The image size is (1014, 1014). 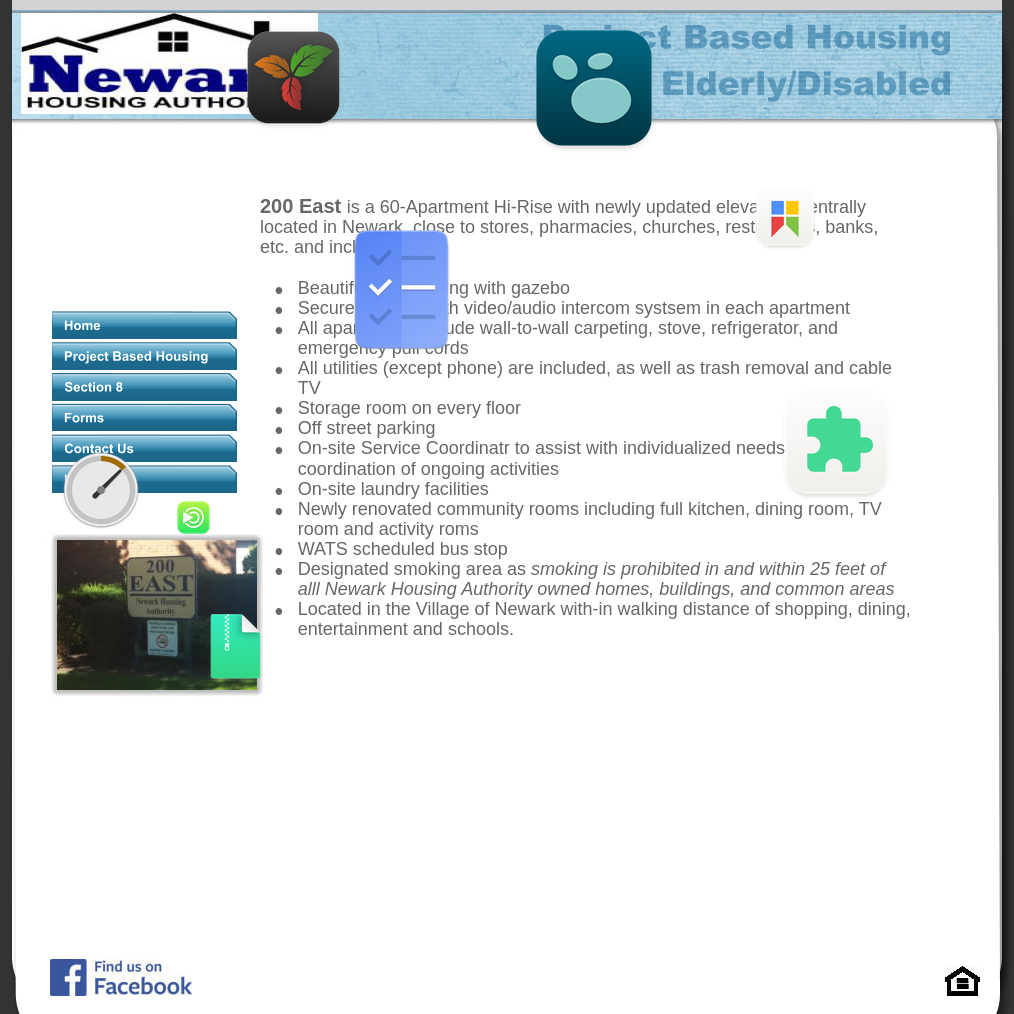 What do you see at coordinates (193, 517) in the screenshot?
I see `open the mate desktop environment app` at bounding box center [193, 517].